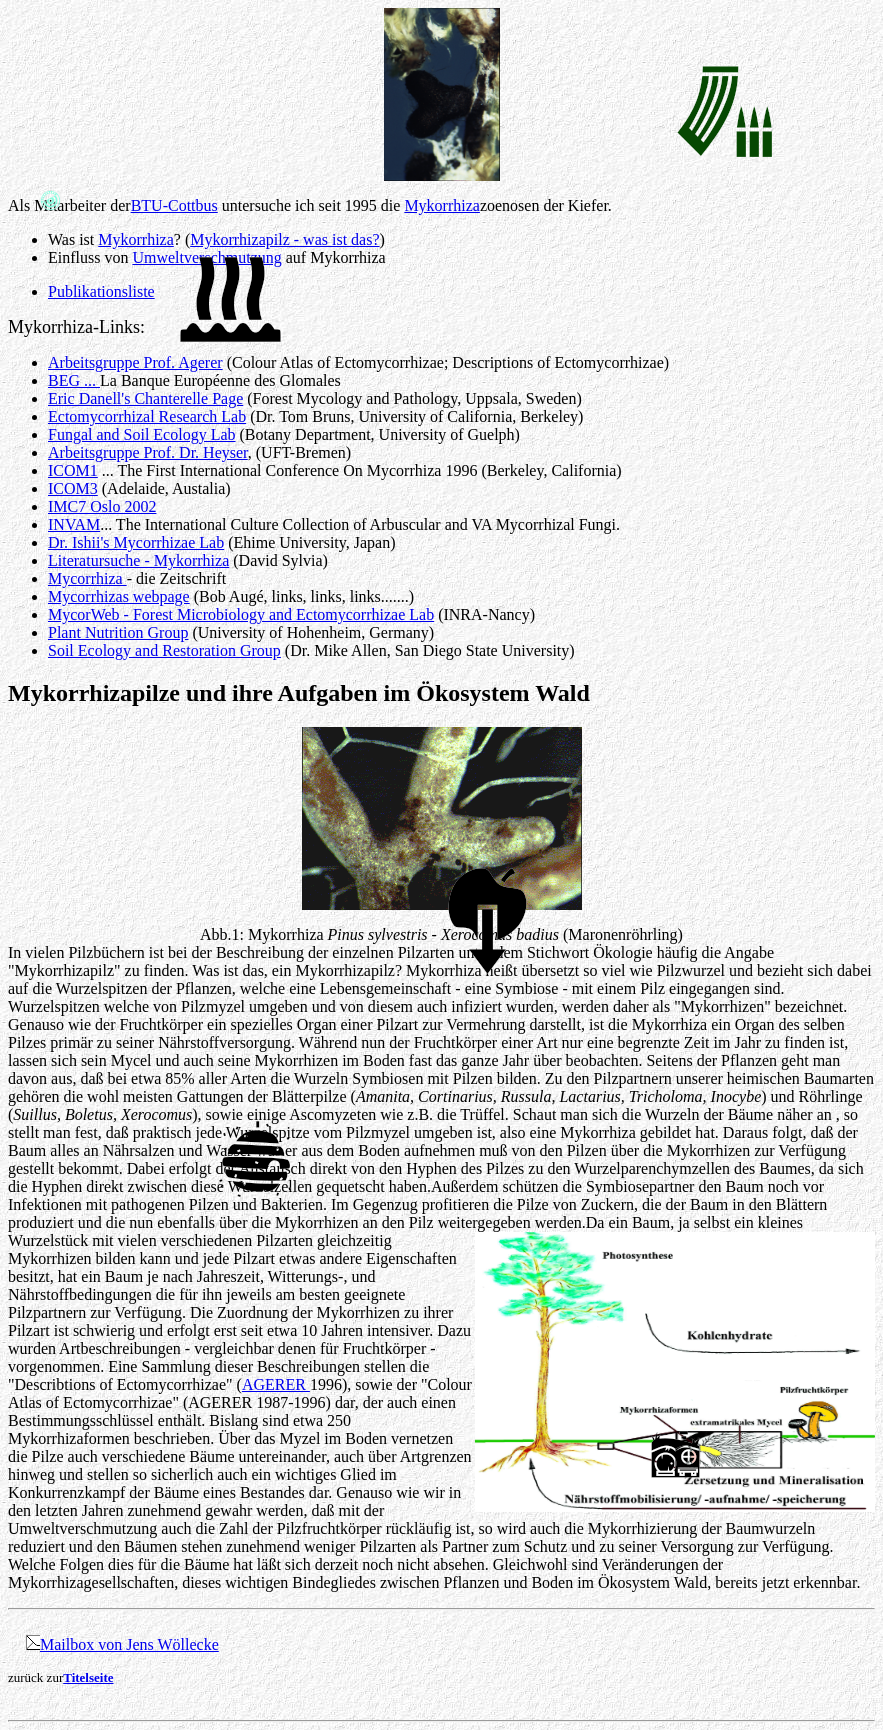  What do you see at coordinates (230, 299) in the screenshot?
I see `indicates a hot surface warning` at bounding box center [230, 299].